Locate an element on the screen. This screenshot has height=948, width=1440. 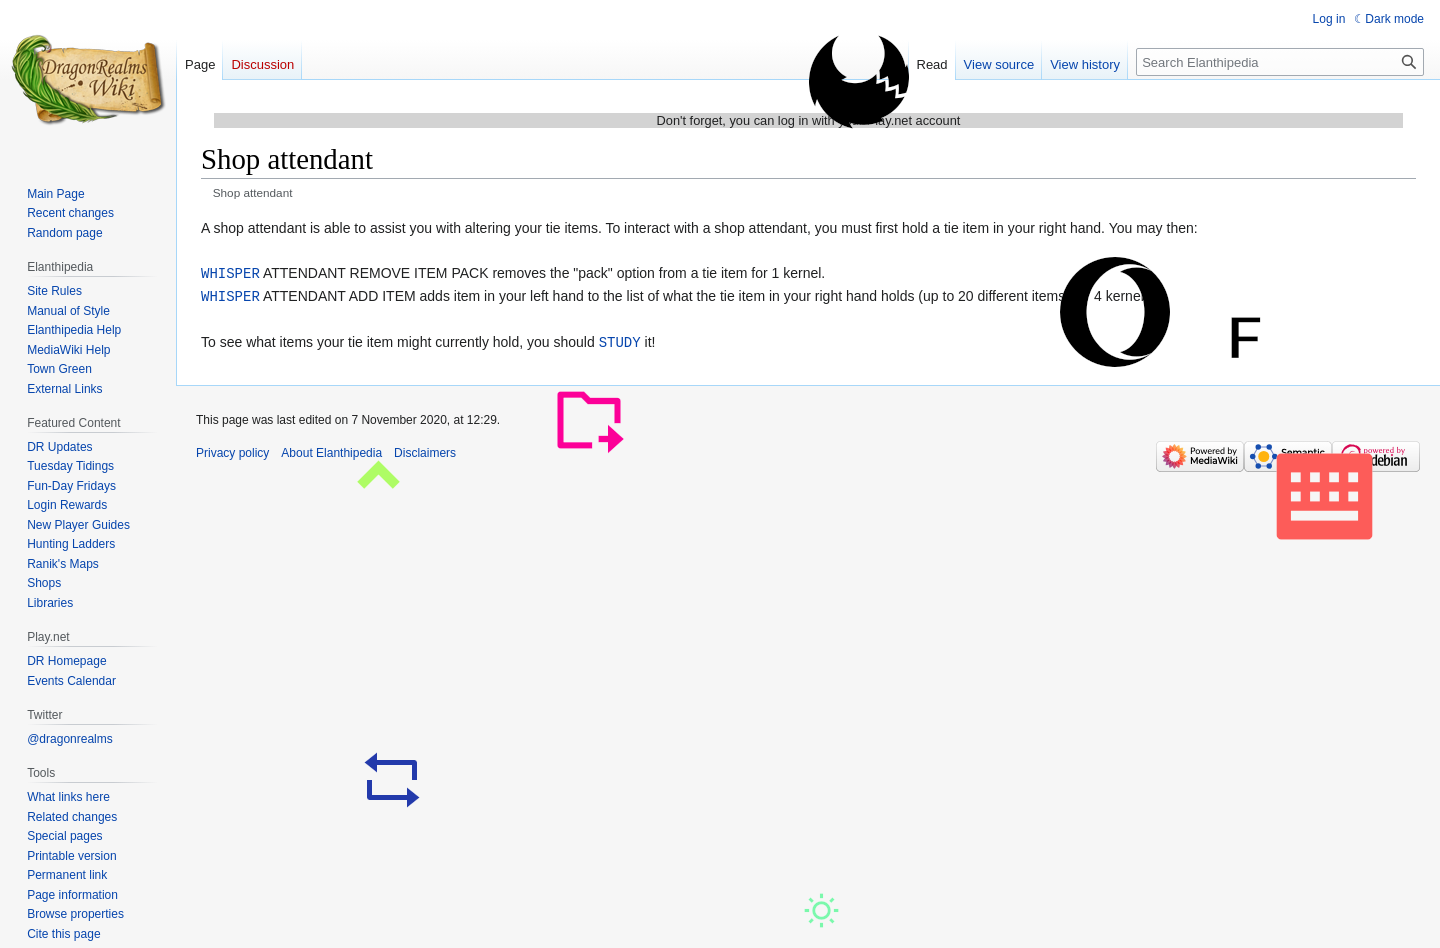
apifox application logo is located at coordinates (859, 82).